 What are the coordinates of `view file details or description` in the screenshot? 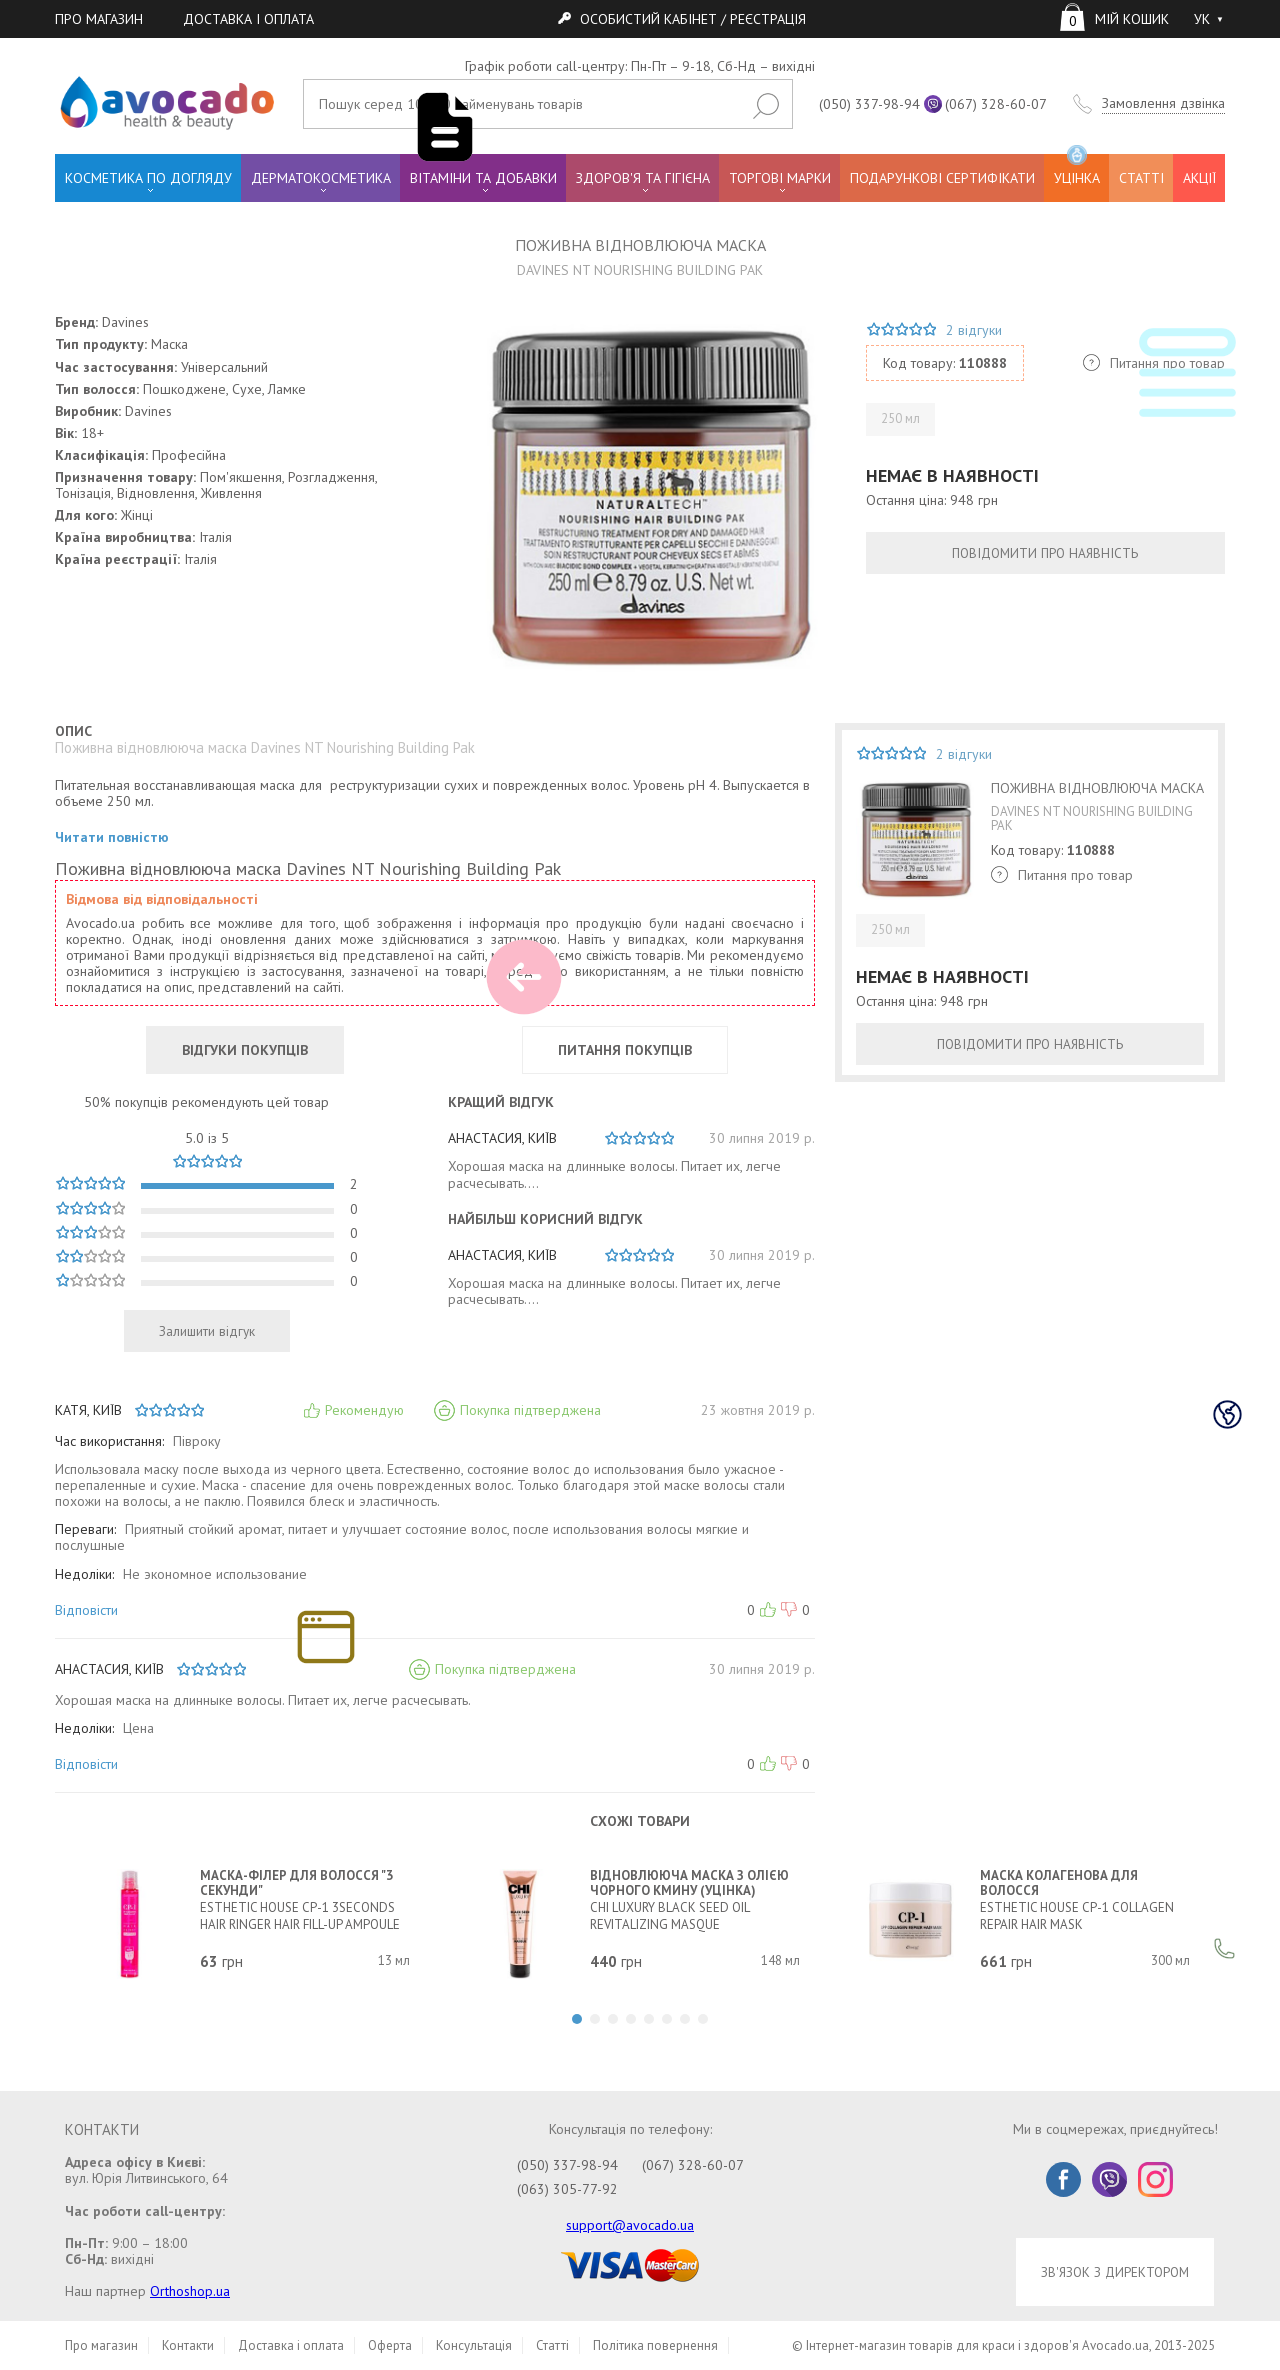 It's located at (445, 127).